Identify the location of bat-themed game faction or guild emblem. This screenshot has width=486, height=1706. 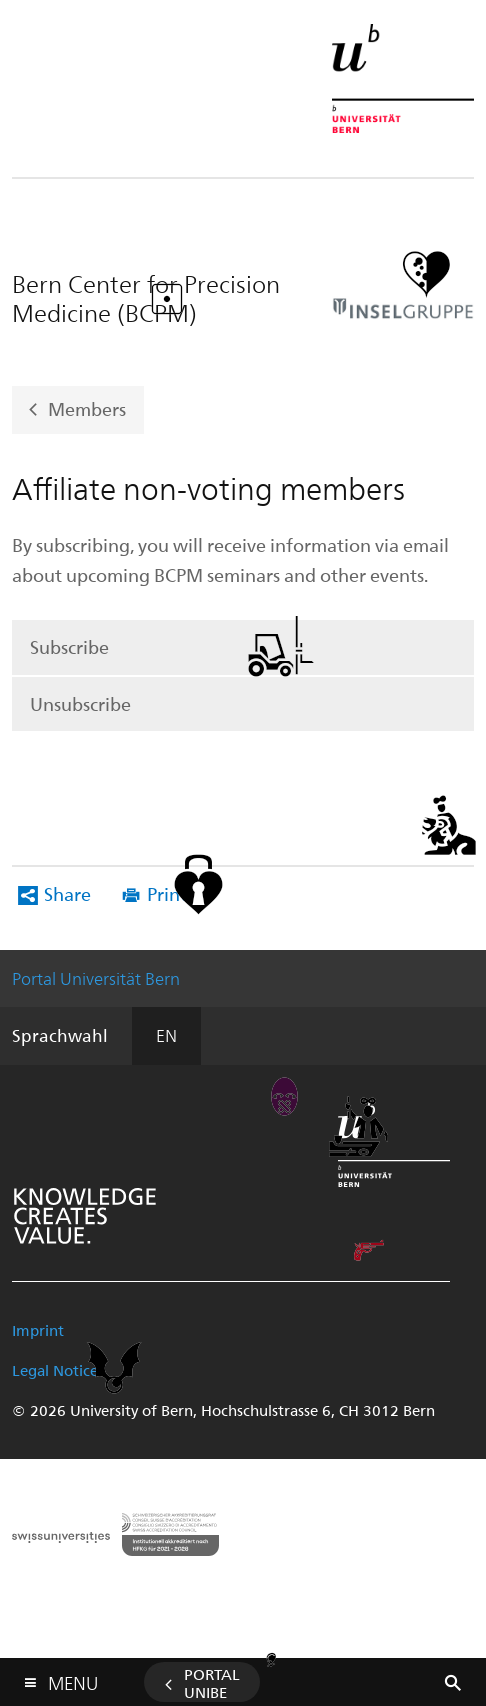
(114, 1368).